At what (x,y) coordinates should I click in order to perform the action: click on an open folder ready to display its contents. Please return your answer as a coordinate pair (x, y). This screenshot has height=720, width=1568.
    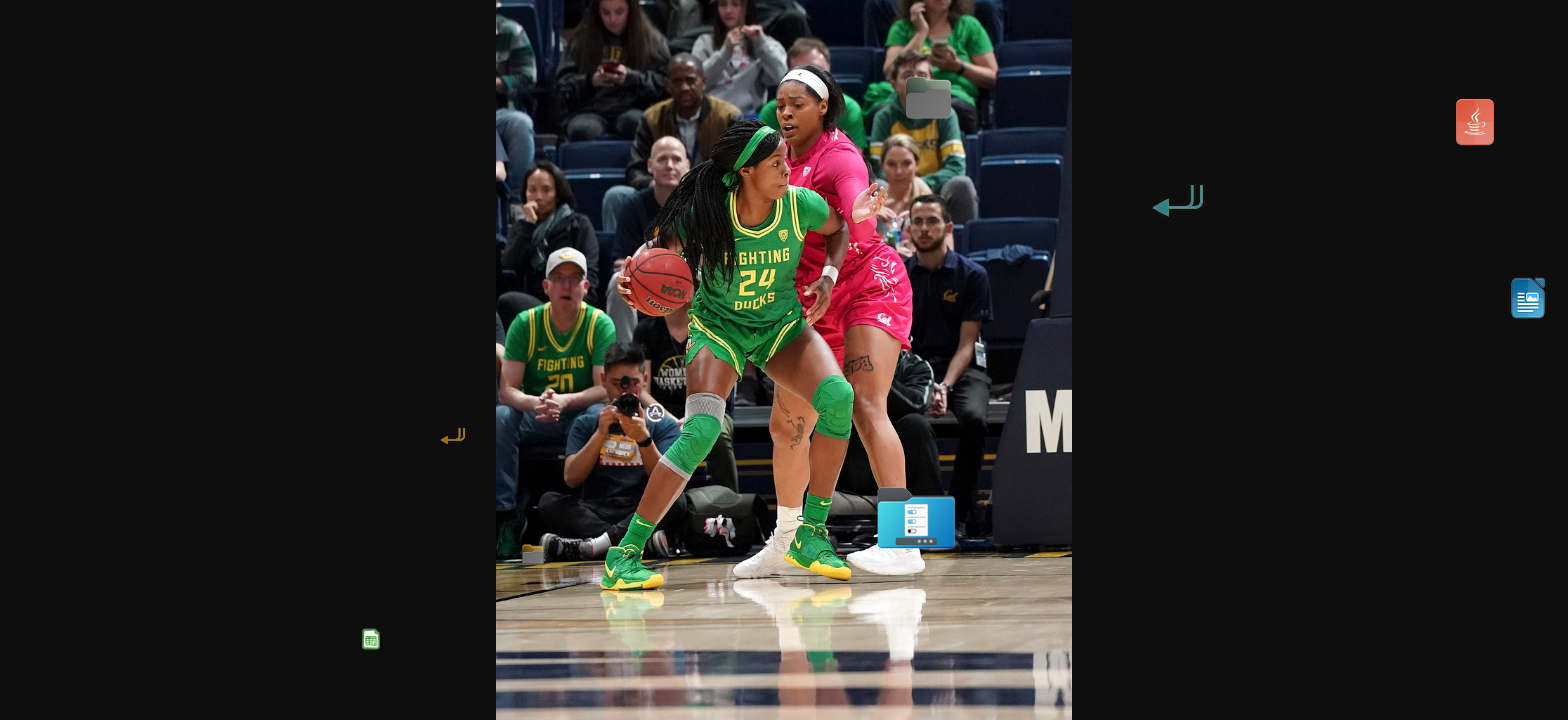
    Looking at the image, I should click on (928, 97).